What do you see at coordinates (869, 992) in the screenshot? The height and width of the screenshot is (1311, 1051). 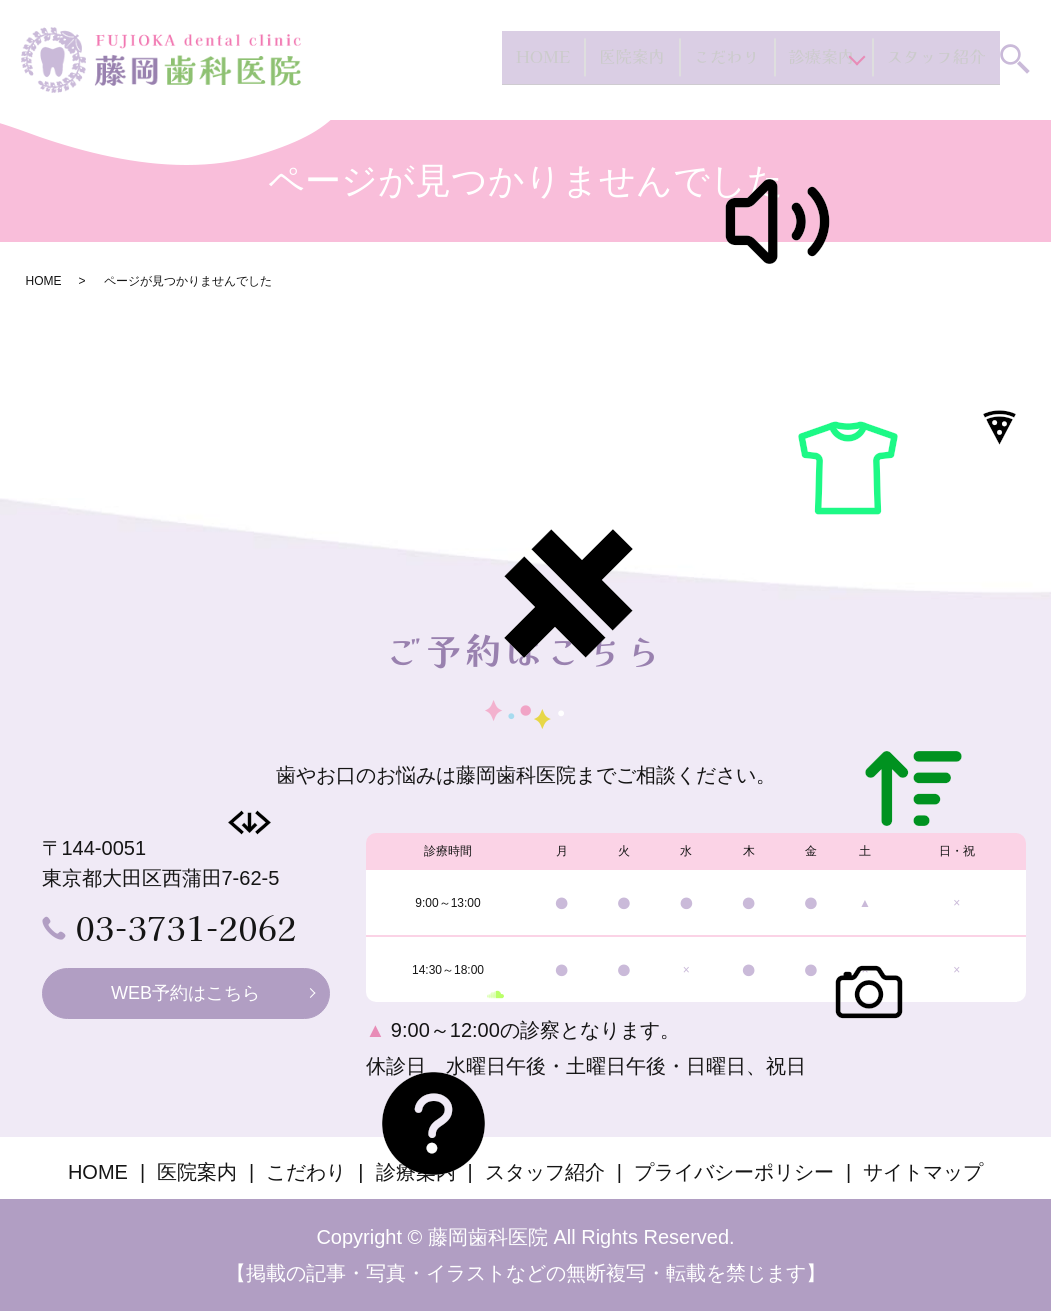 I see `take a photo` at bounding box center [869, 992].